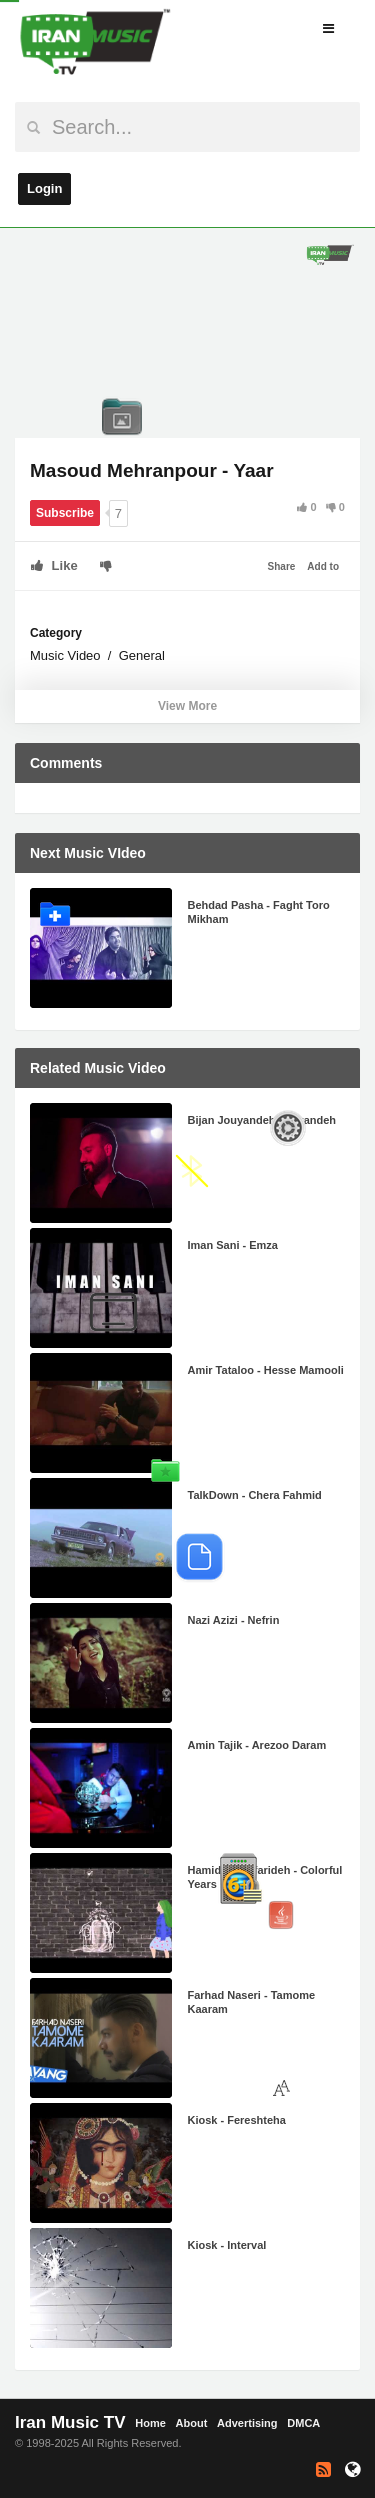 The width and height of the screenshot is (375, 2498). What do you see at coordinates (199, 1557) in the screenshot?
I see `open document preferences` at bounding box center [199, 1557].